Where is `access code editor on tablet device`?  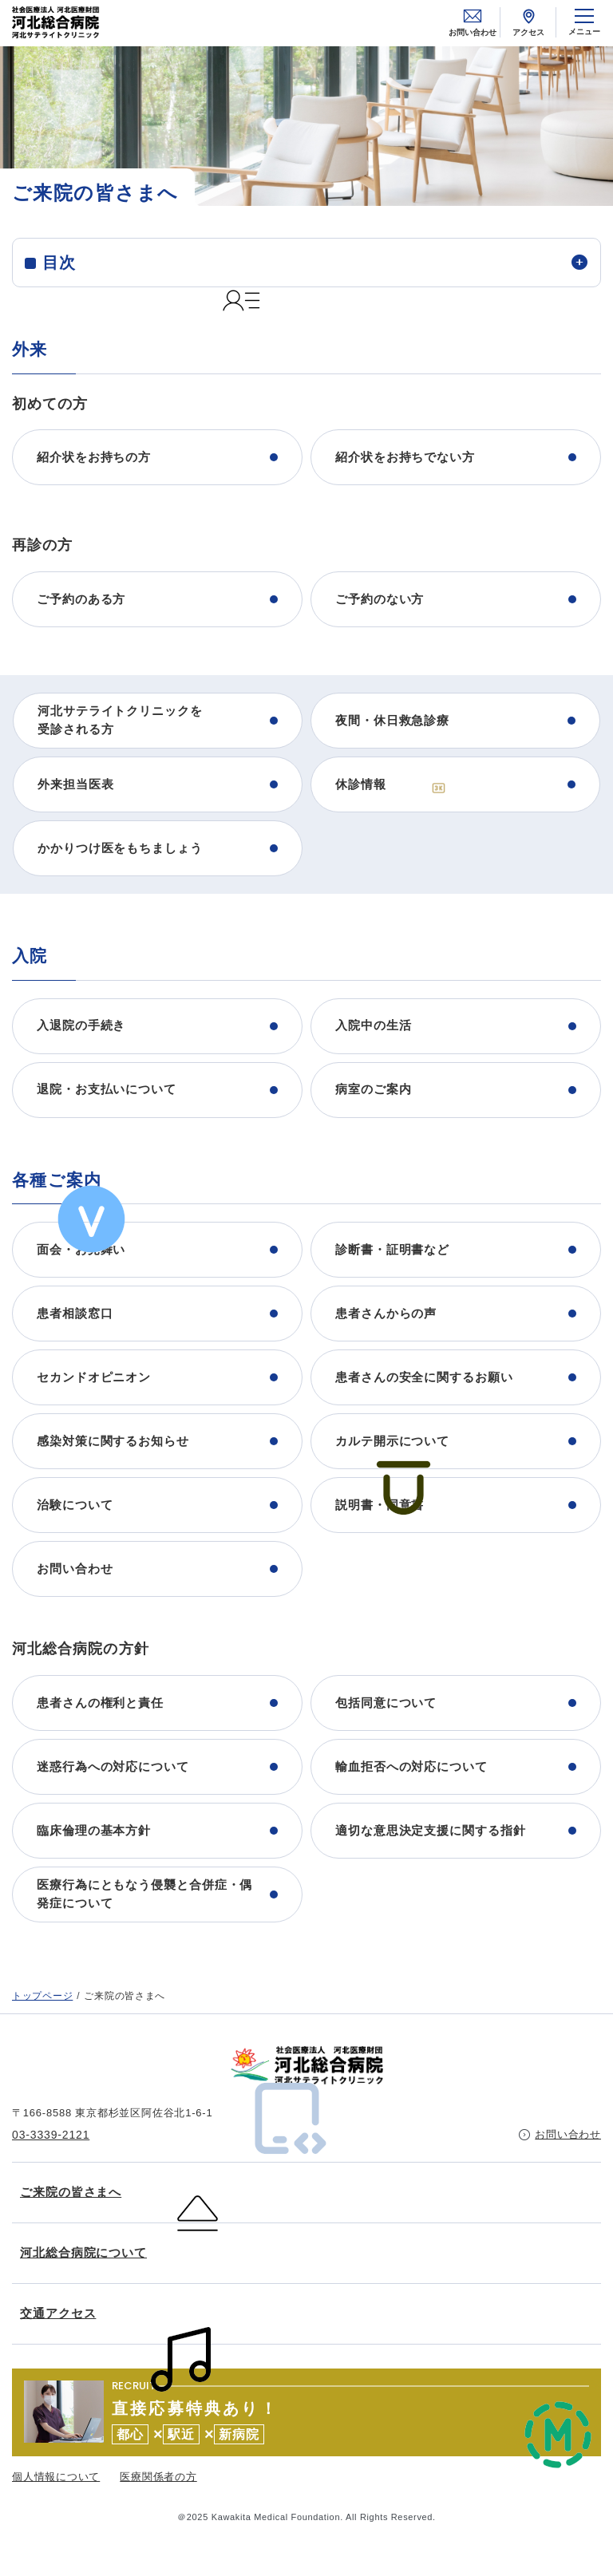
access code editor on tablet device is located at coordinates (287, 2118).